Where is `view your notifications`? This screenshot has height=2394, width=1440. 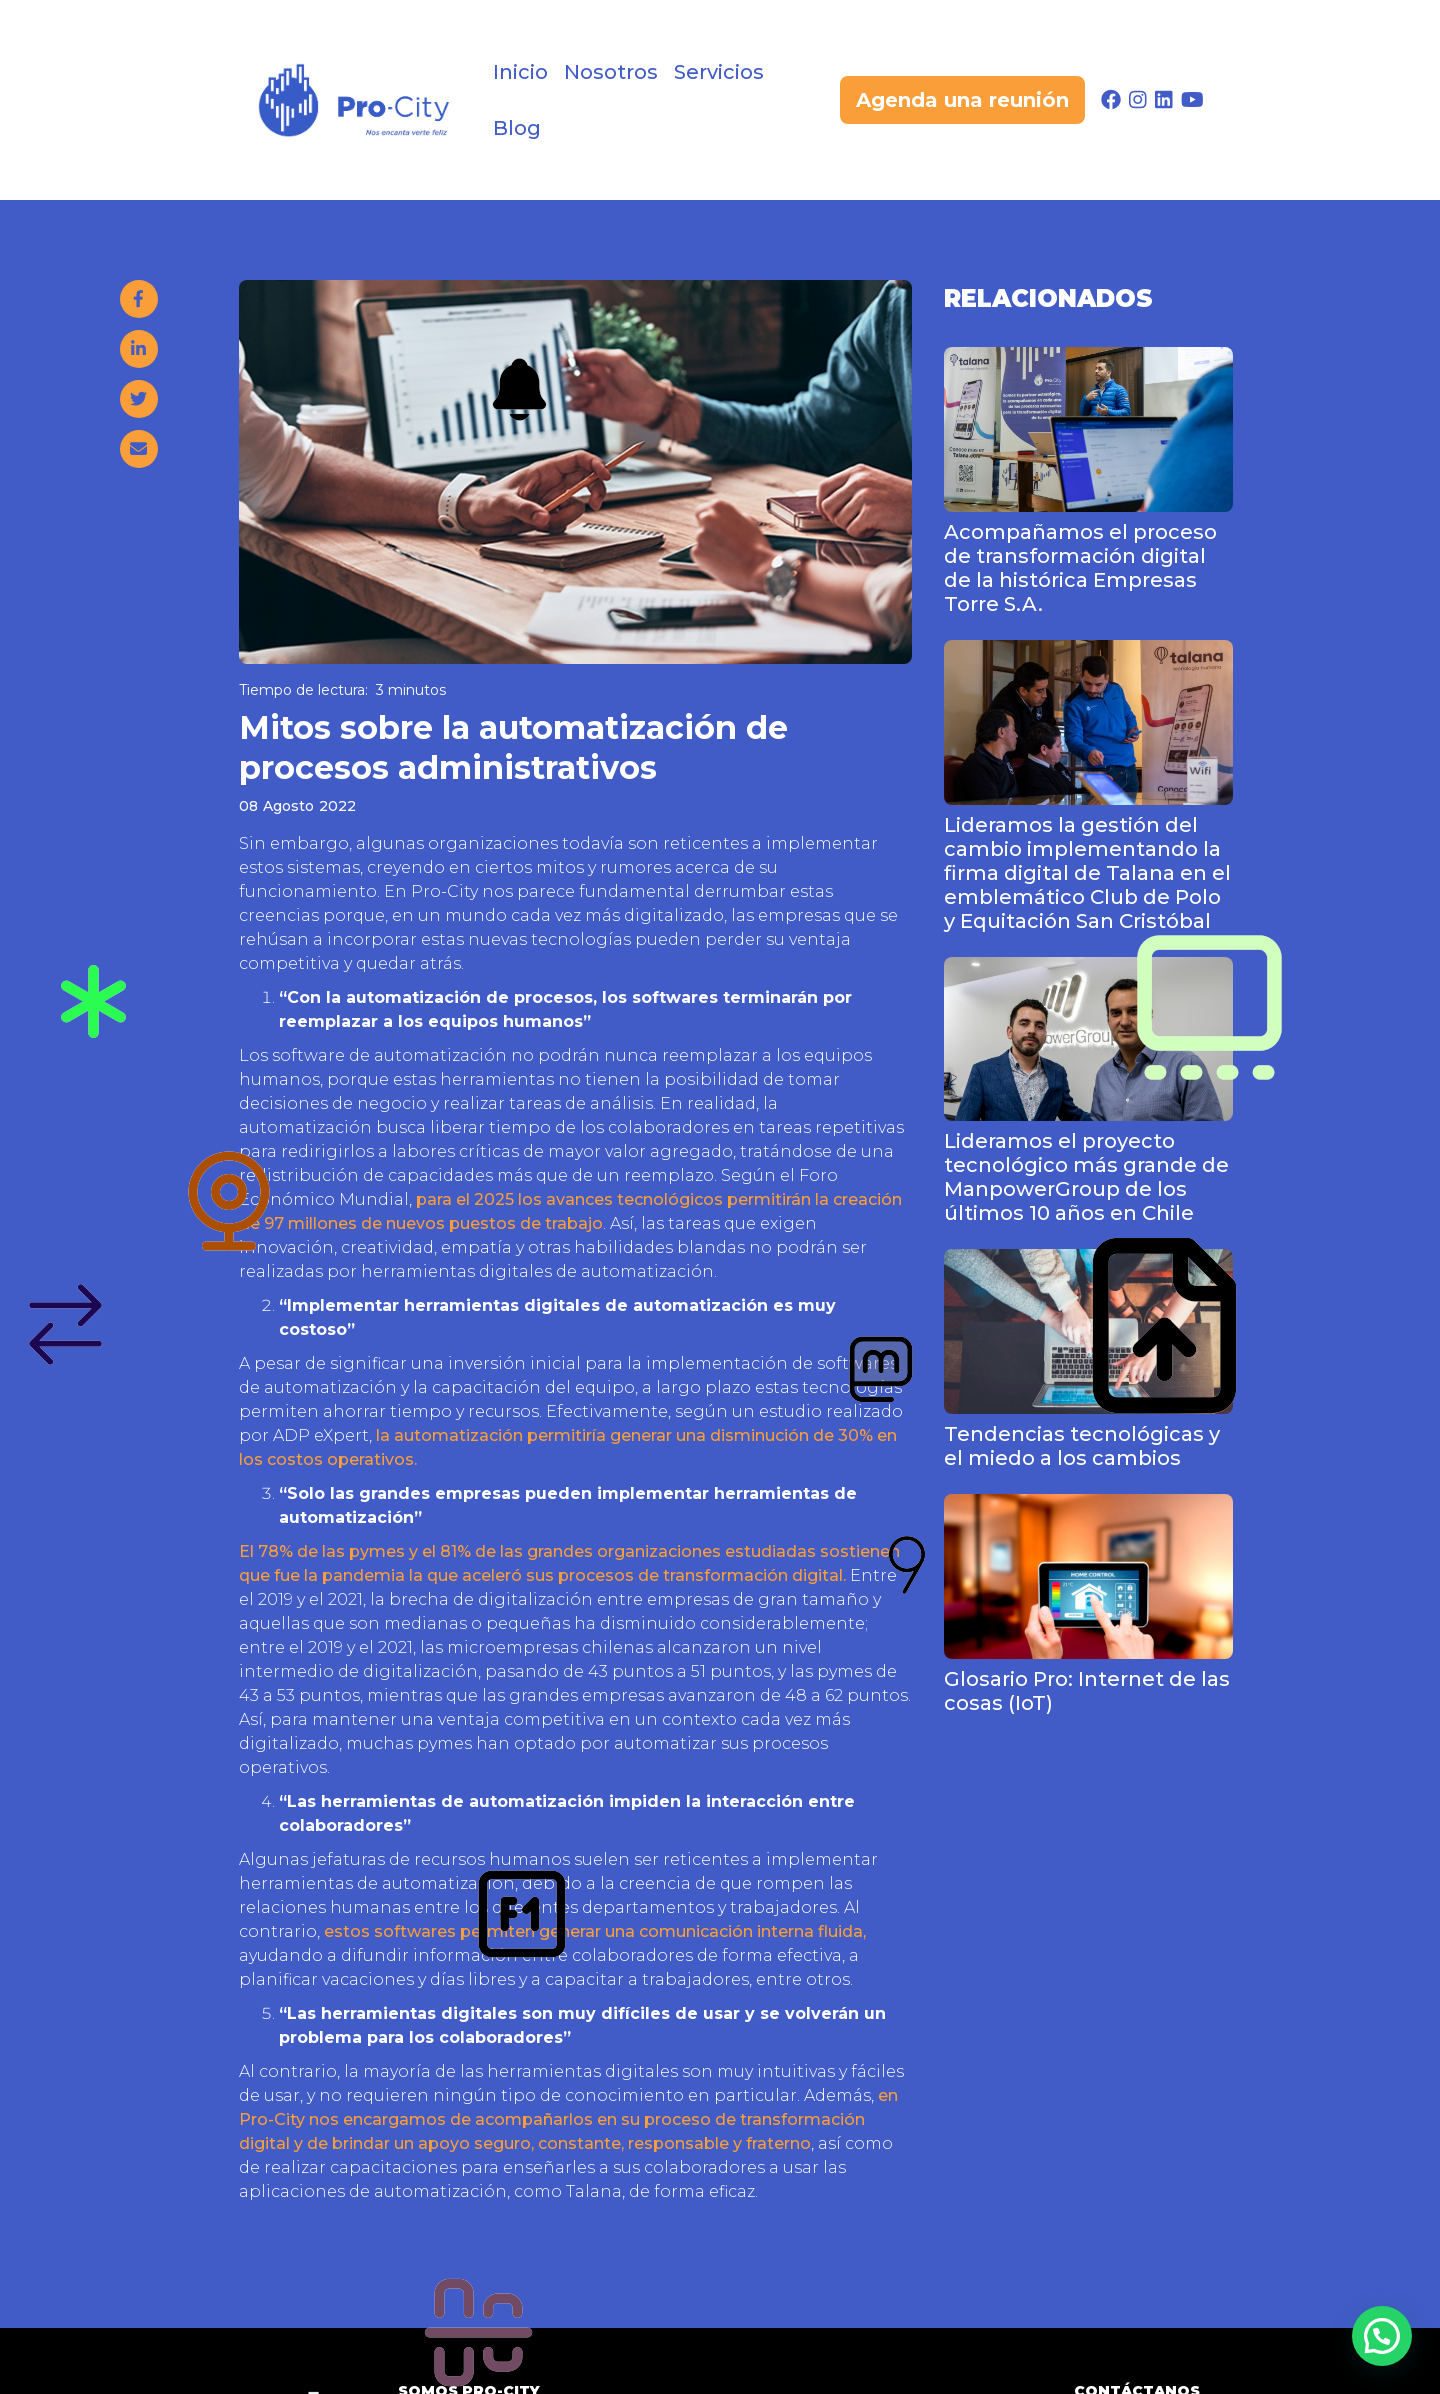 view your notifications is located at coordinates (519, 389).